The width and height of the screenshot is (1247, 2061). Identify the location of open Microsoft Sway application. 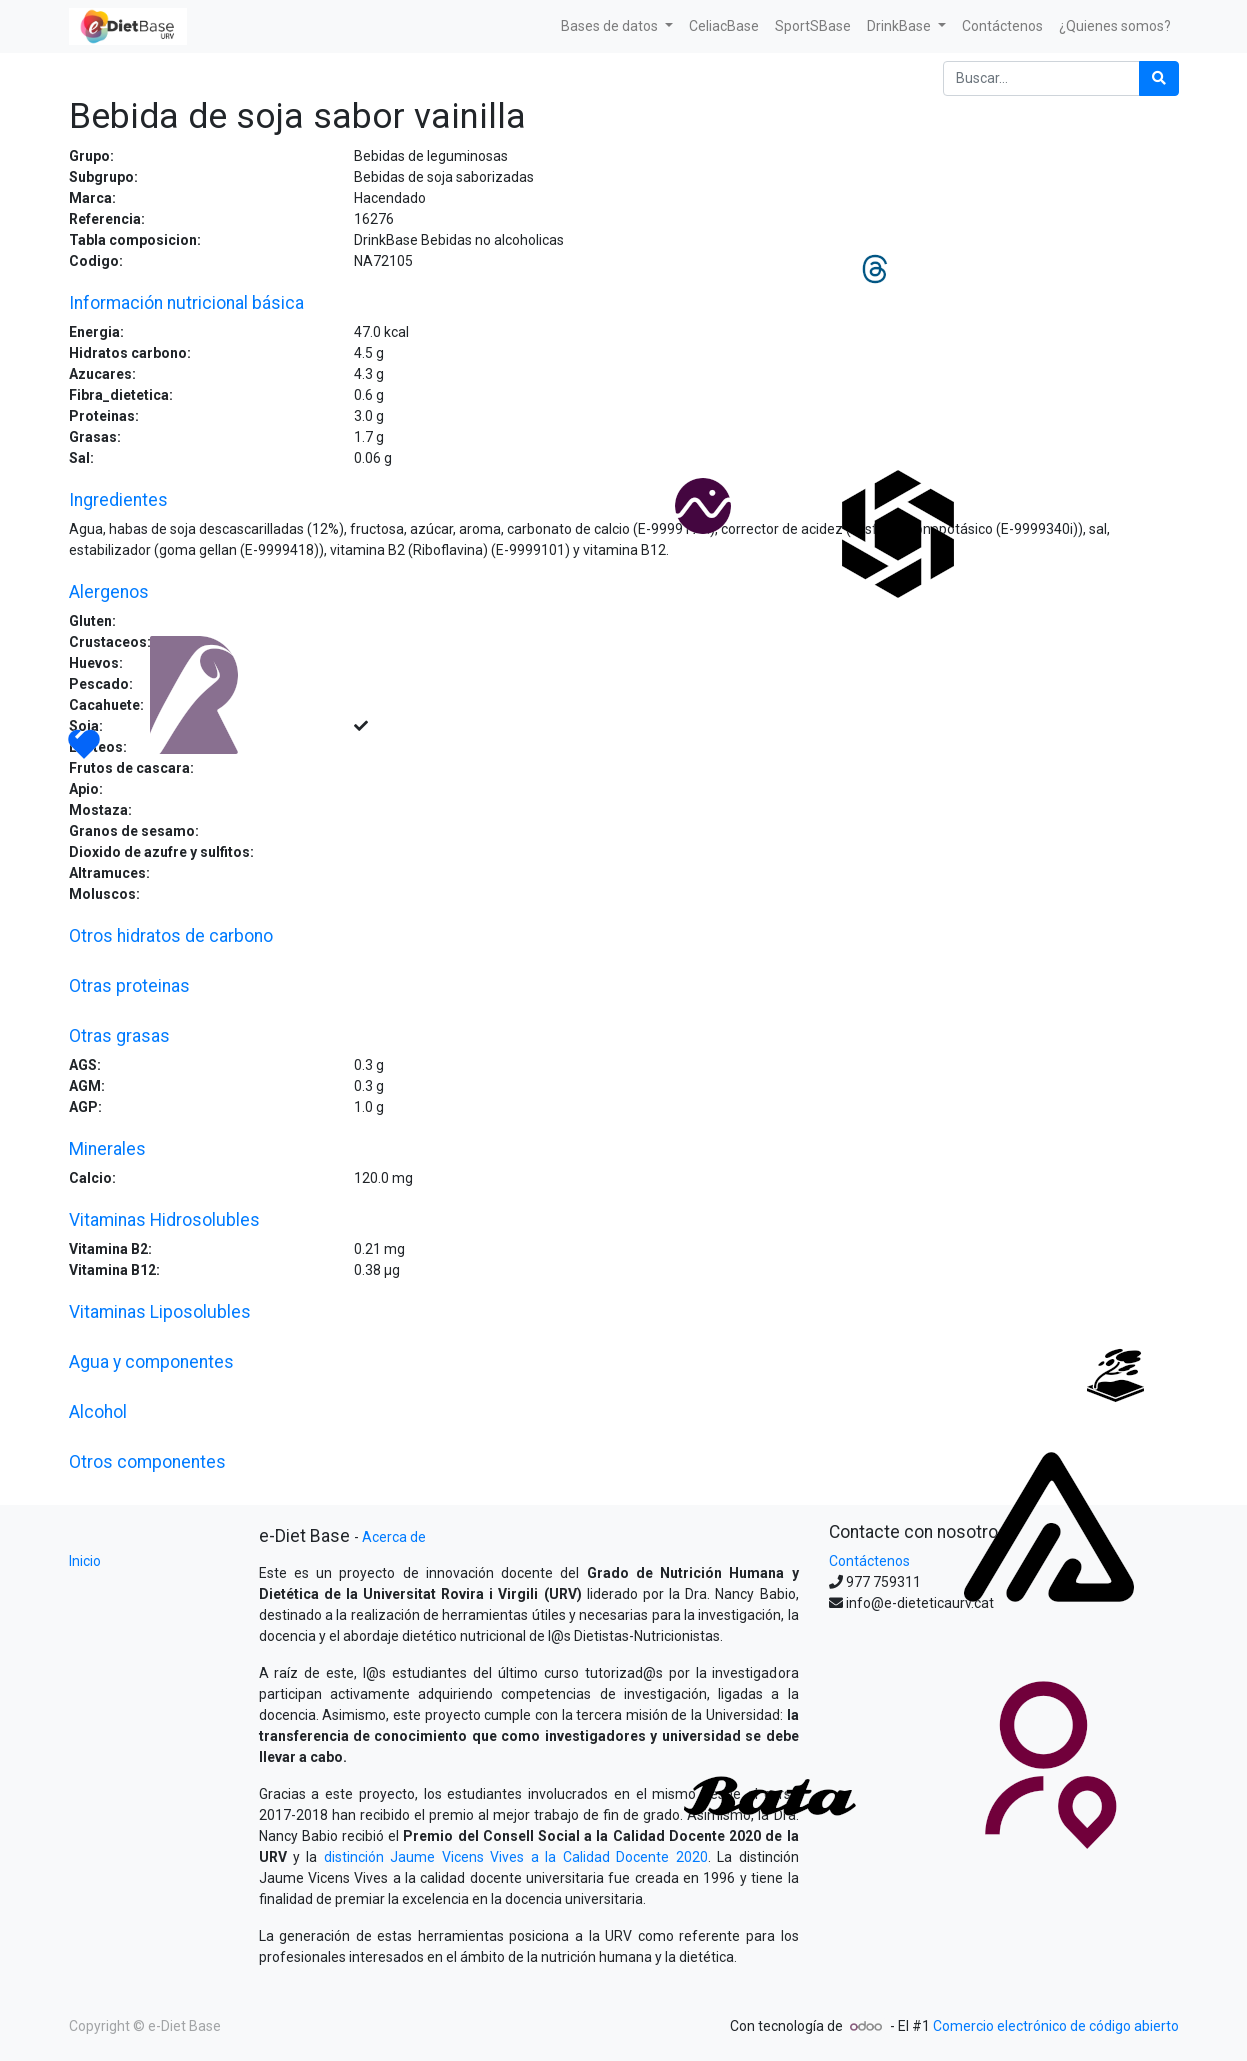
(1115, 1375).